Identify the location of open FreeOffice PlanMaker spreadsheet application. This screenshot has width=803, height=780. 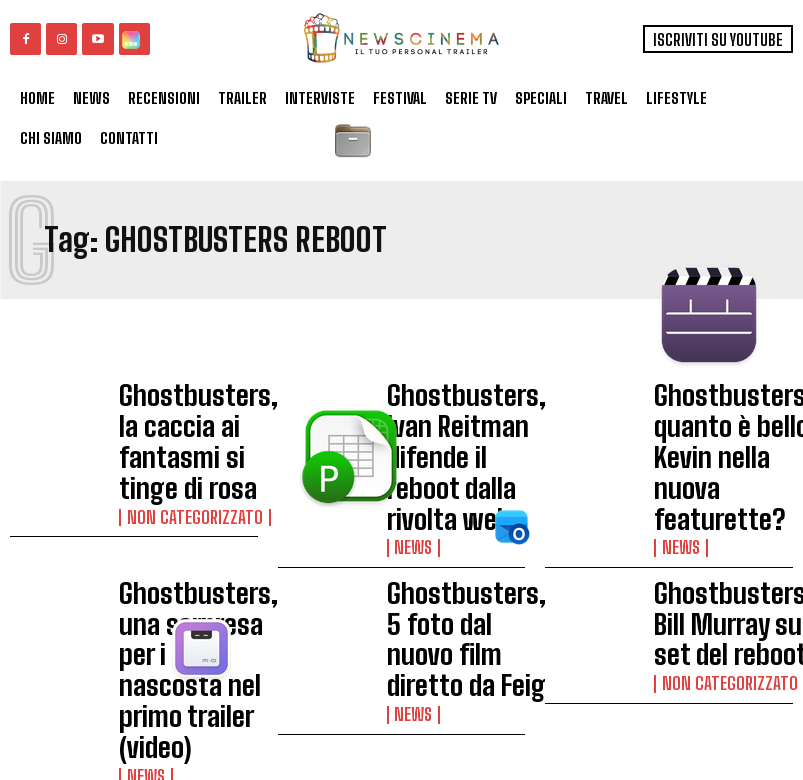
(351, 456).